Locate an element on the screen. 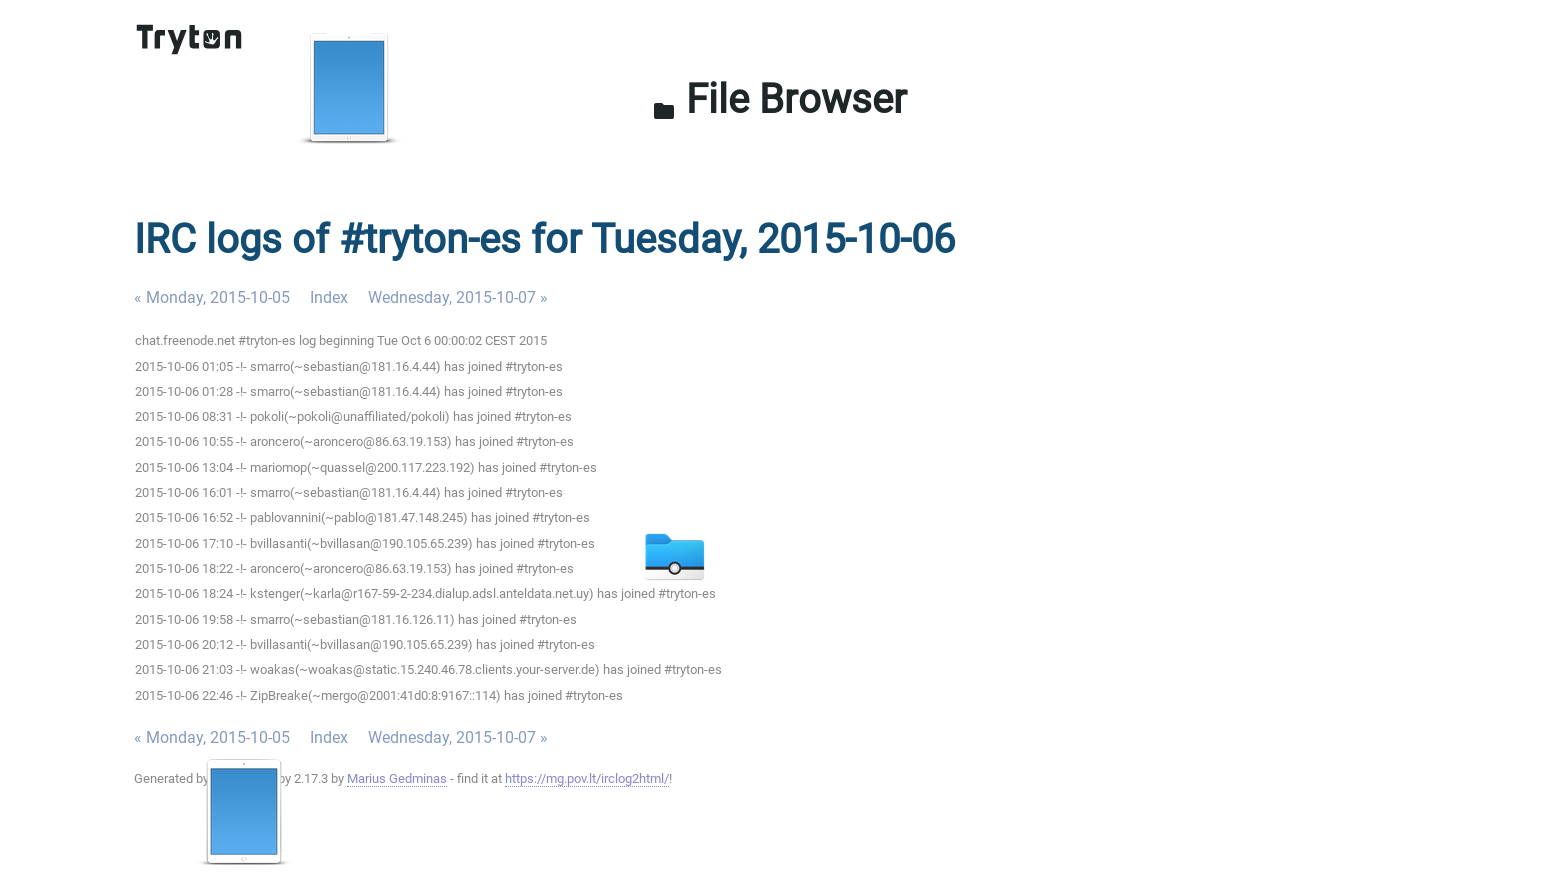  folder containing pokémon transfer data or saves is located at coordinates (674, 558).